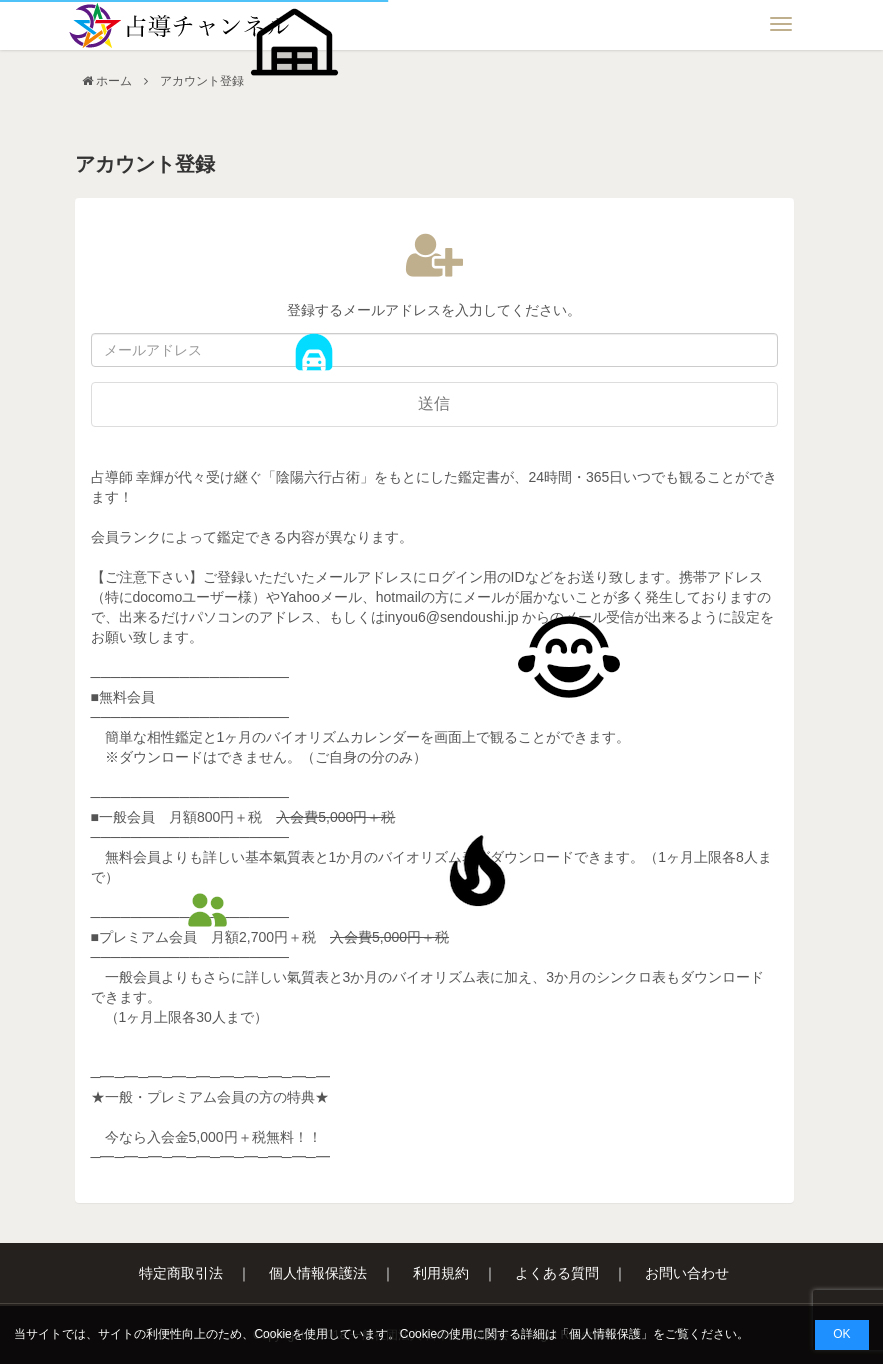  Describe the element at coordinates (207, 909) in the screenshot. I see `view group members` at that location.